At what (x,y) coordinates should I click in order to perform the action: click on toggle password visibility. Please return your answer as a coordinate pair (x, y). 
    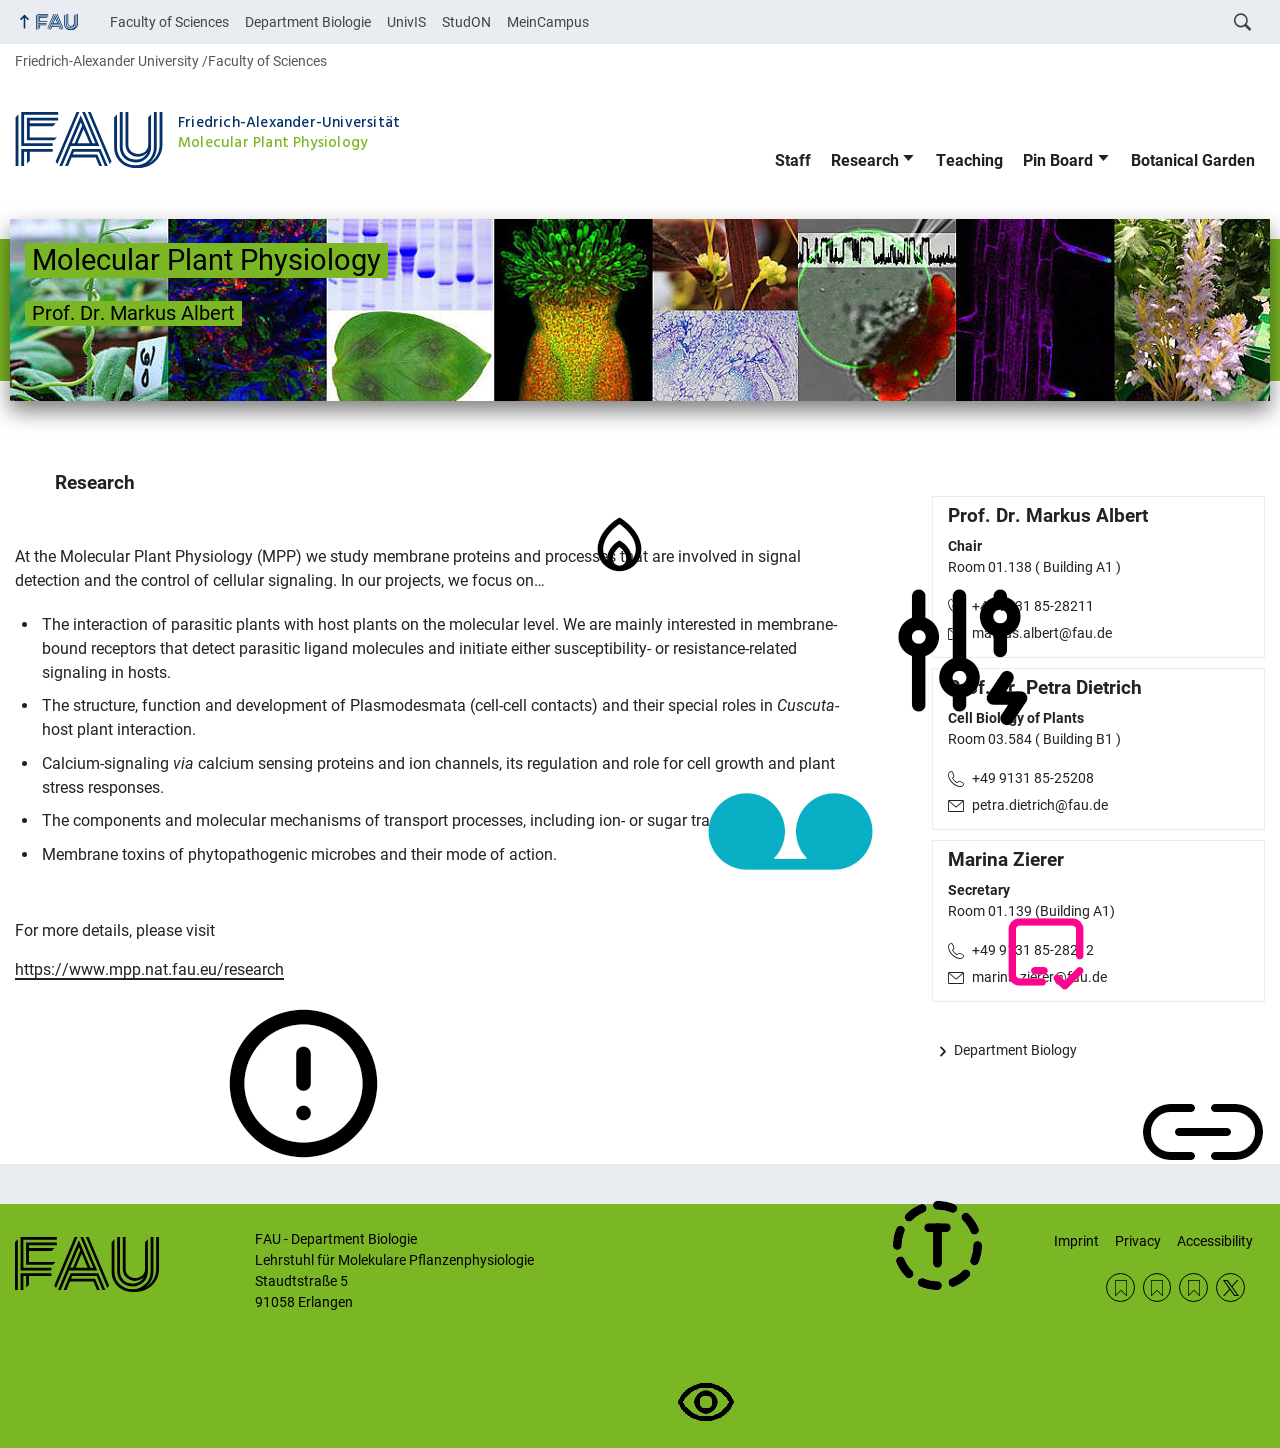
    Looking at the image, I should click on (706, 1402).